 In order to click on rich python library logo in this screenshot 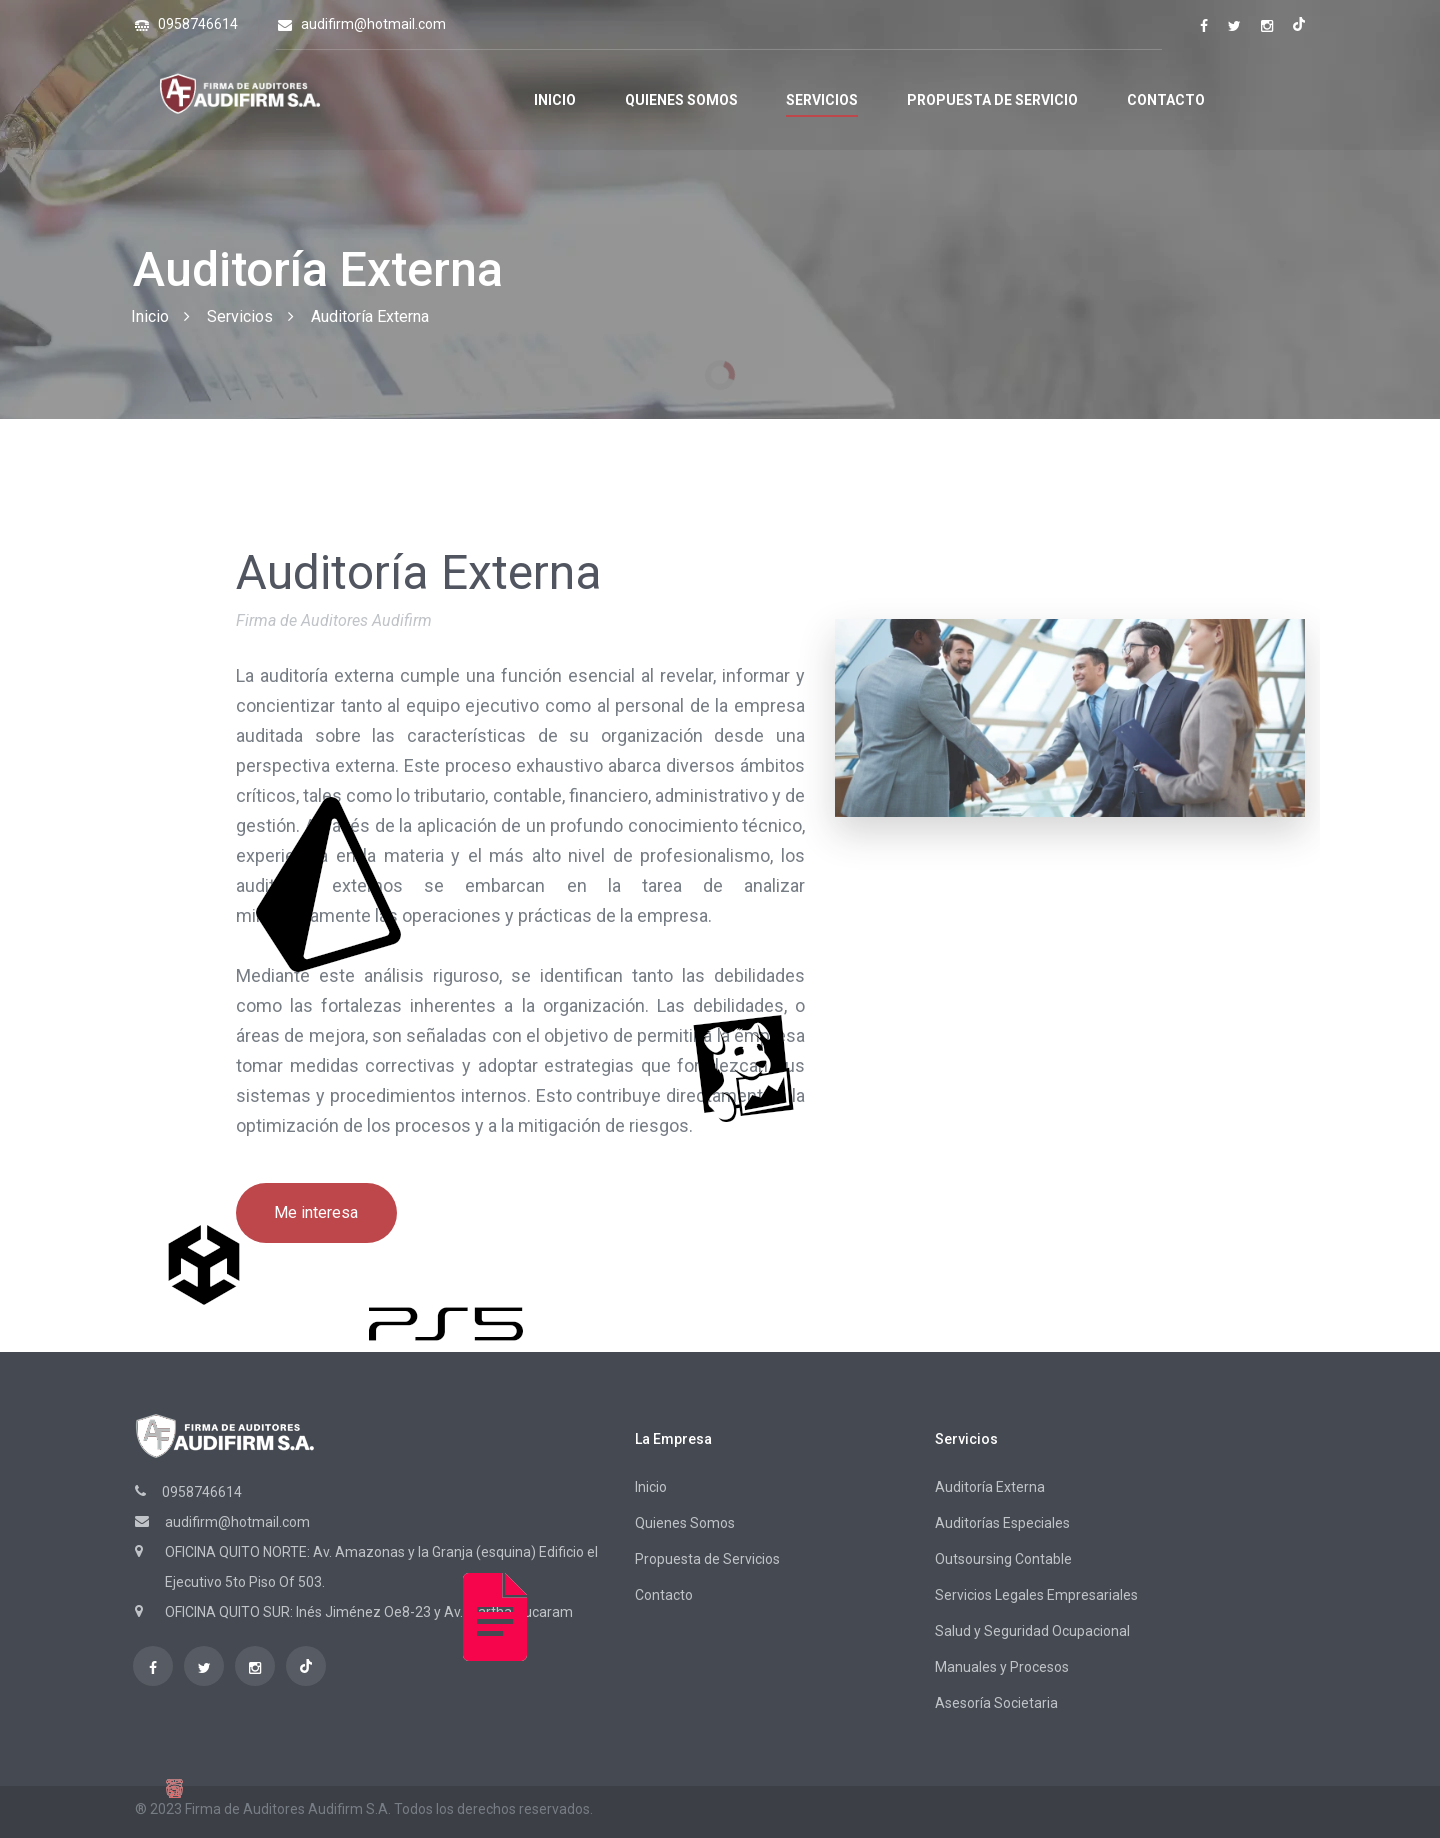, I will do `click(174, 1788)`.